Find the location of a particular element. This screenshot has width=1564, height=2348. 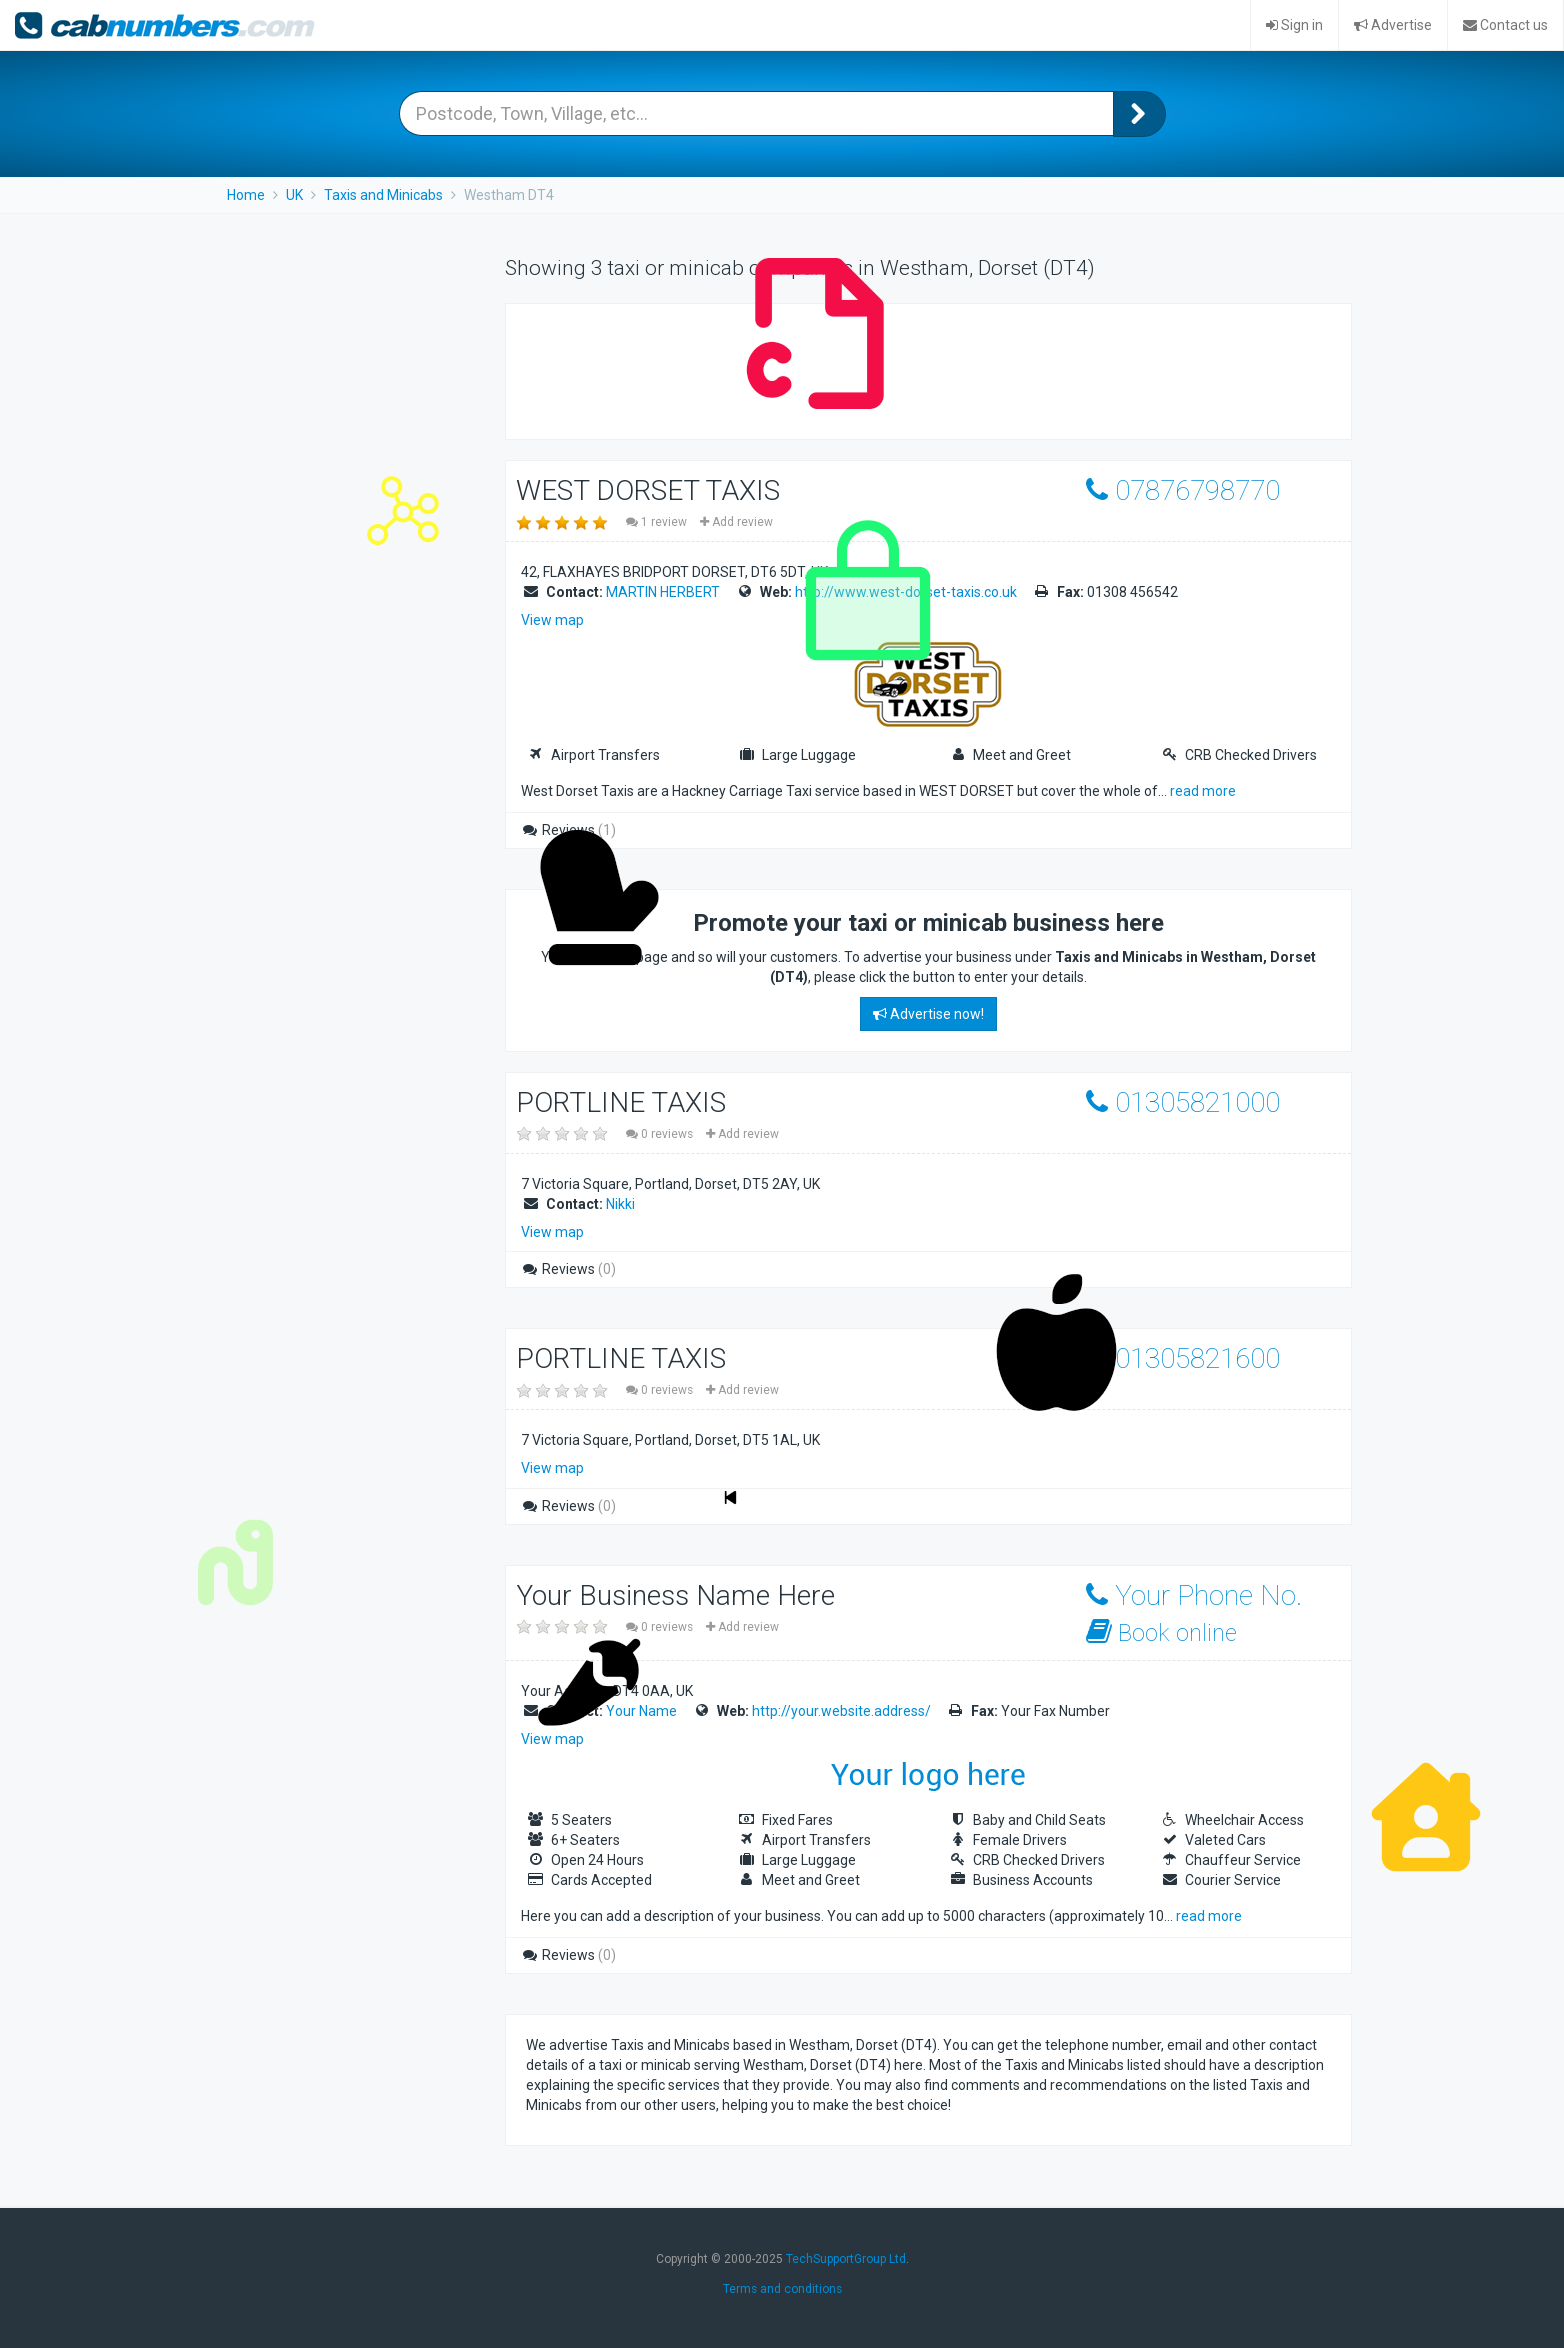

indicates a locked or secured item is located at coordinates (868, 598).